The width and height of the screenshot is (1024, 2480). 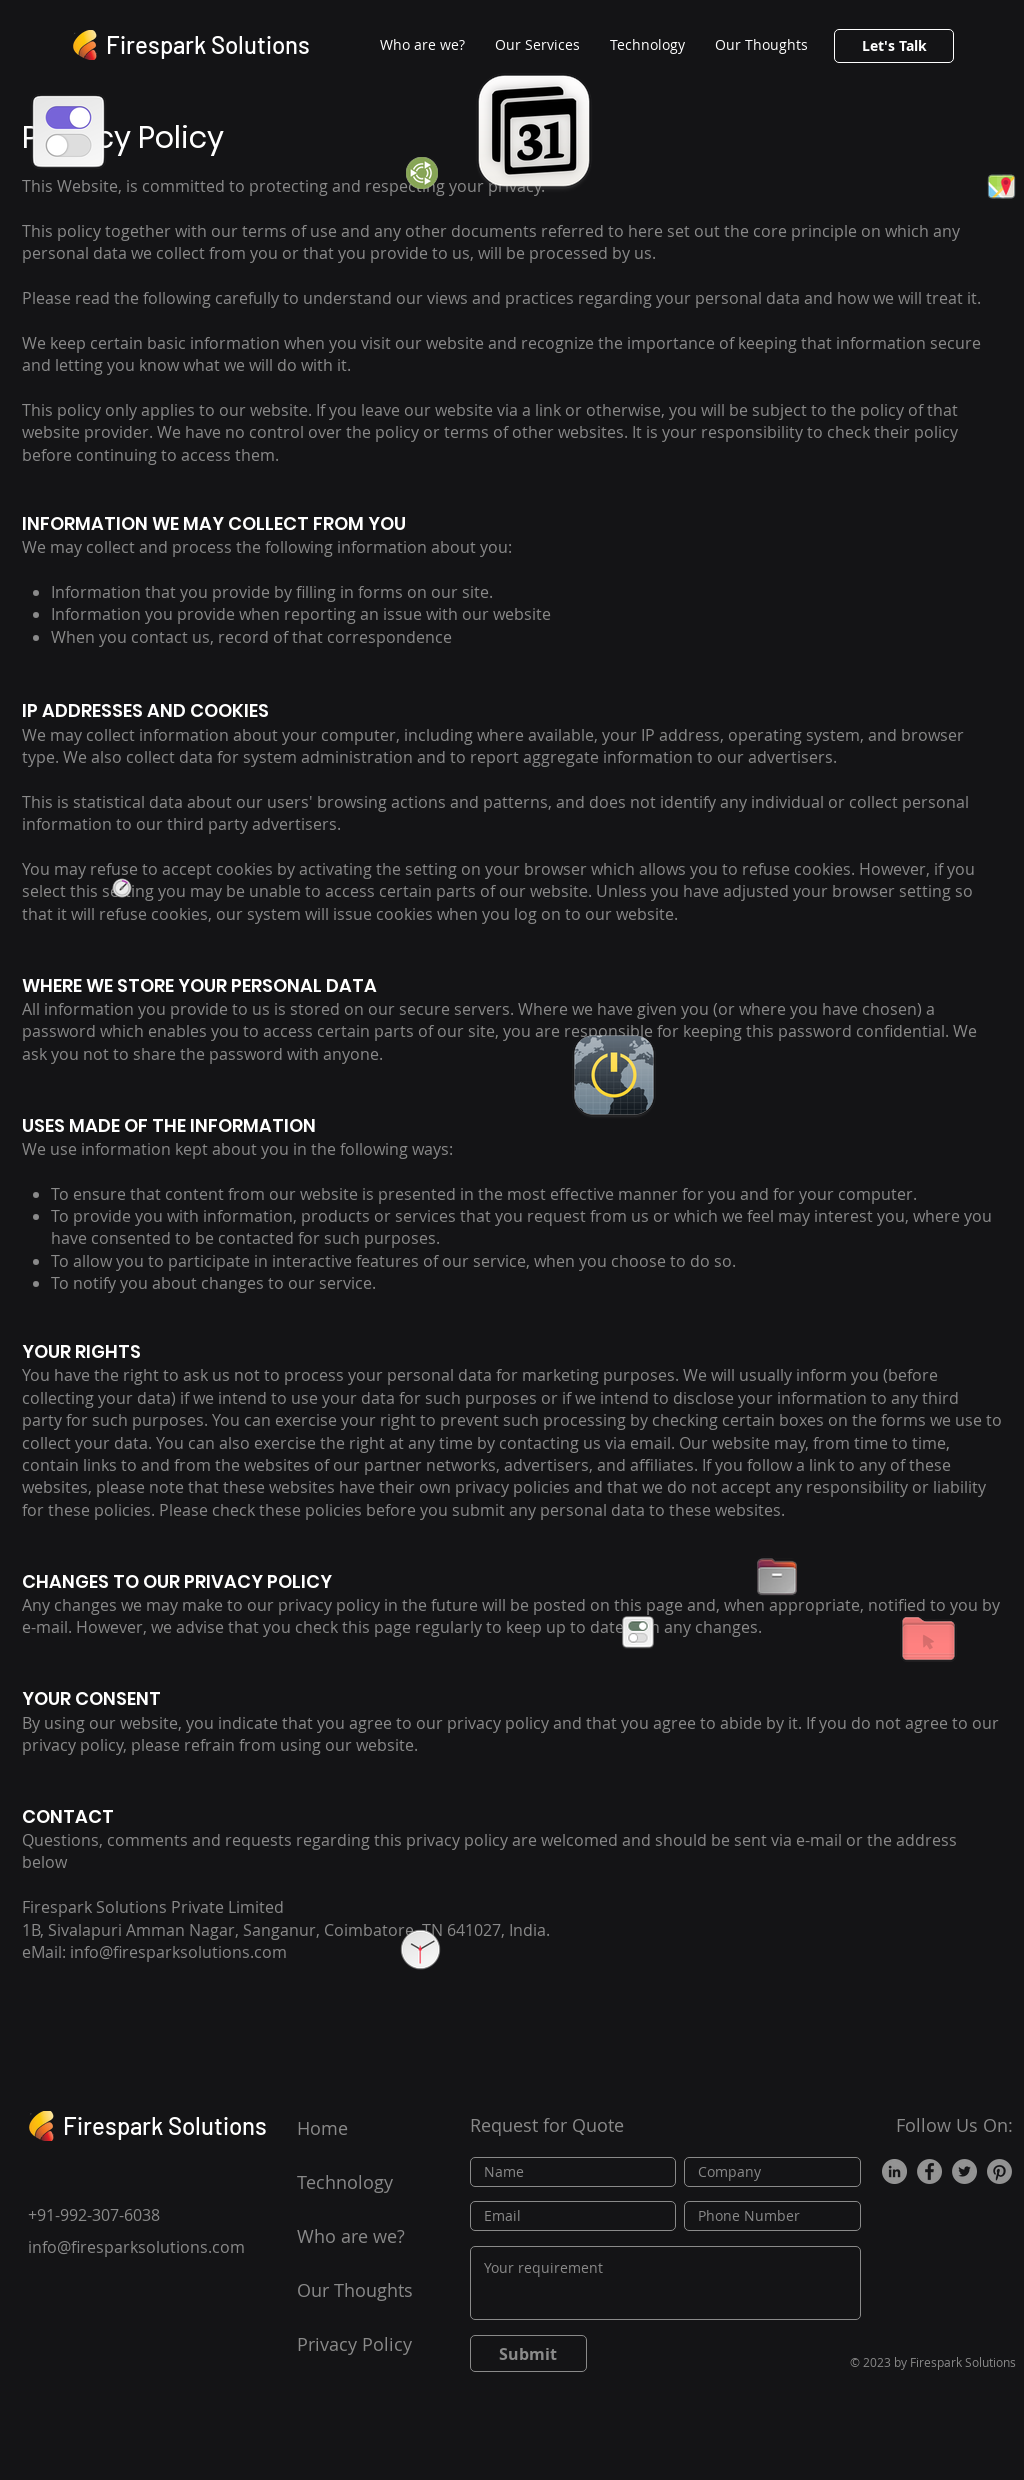 What do you see at coordinates (68, 131) in the screenshot?
I see `open gnome tweaks to customize desktop settings` at bounding box center [68, 131].